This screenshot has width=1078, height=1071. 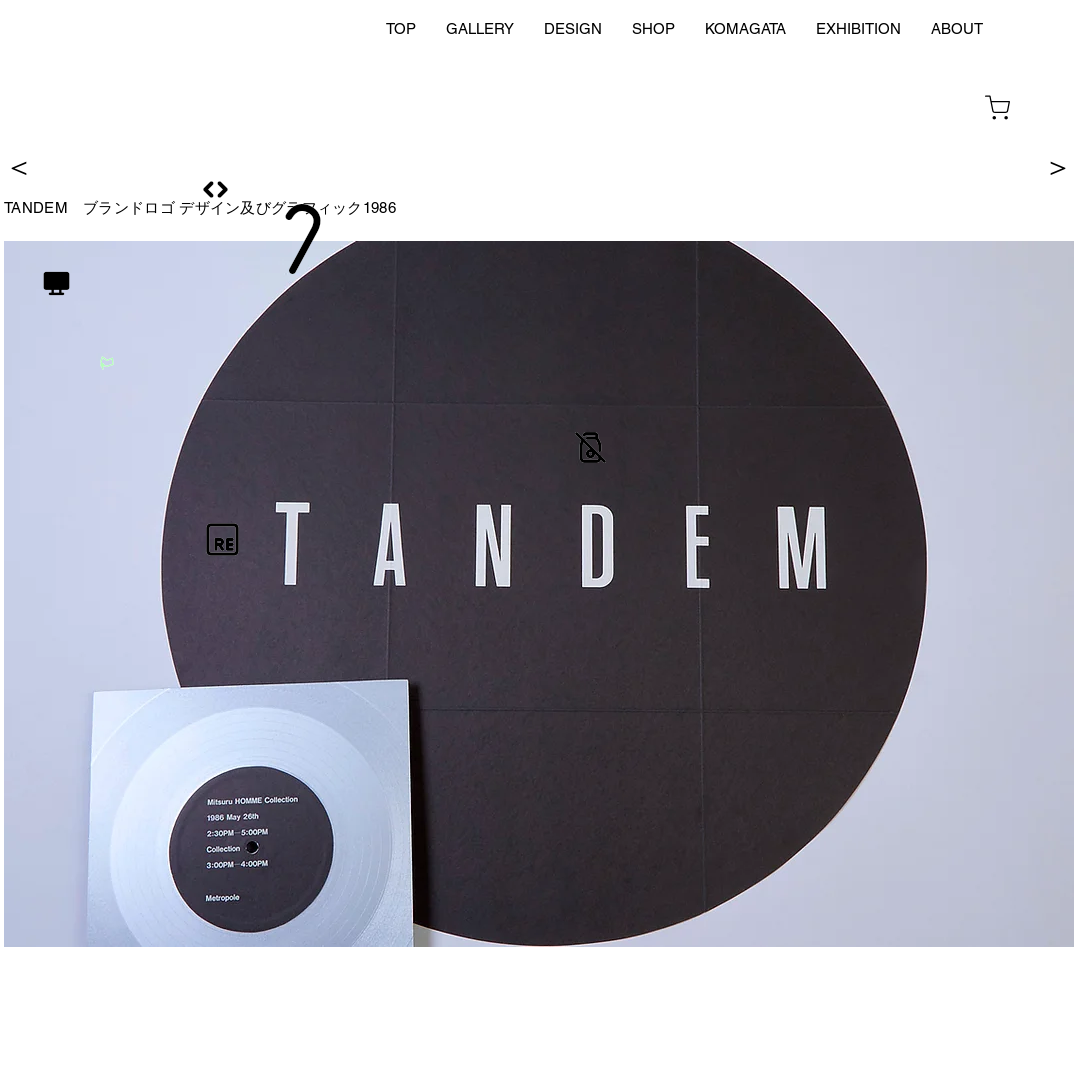 What do you see at coordinates (222, 539) in the screenshot?
I see `ReasonML programming language logo` at bounding box center [222, 539].